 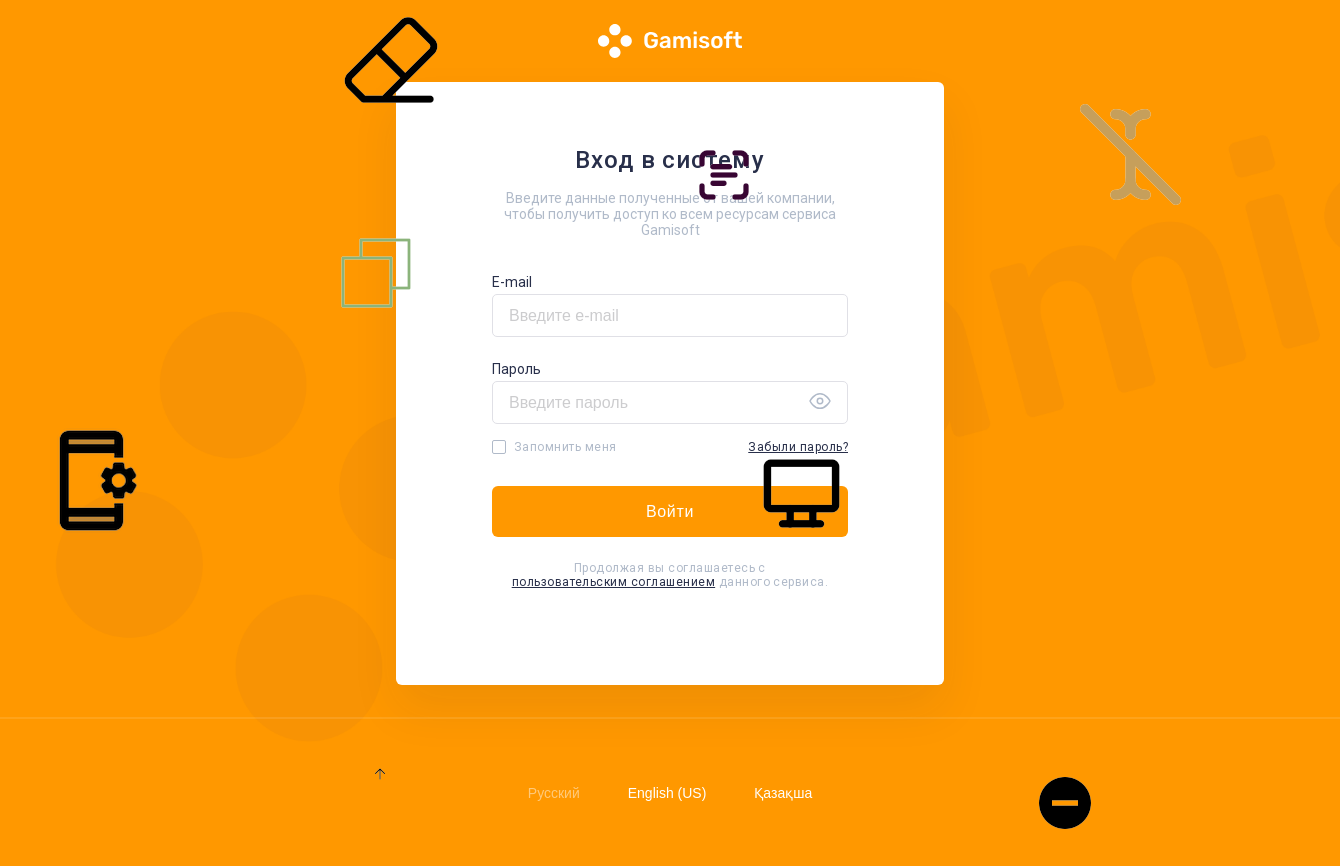 What do you see at coordinates (1130, 154) in the screenshot?
I see `cursor tracking disabled` at bounding box center [1130, 154].